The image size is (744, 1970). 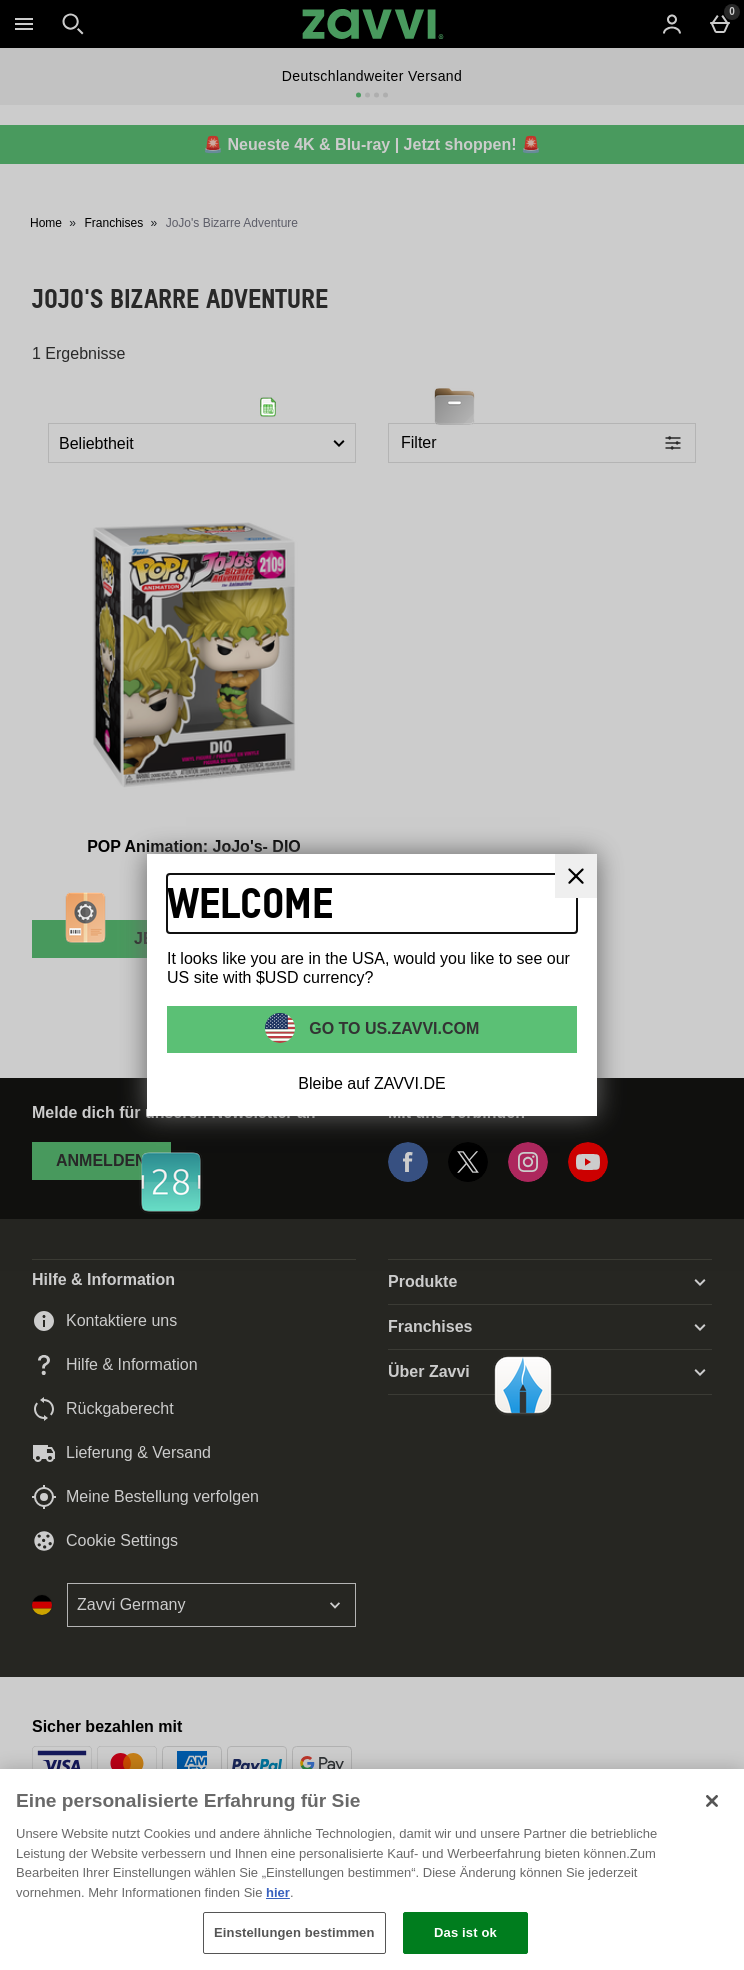 I want to click on indicates package manager is processing, so click(x=85, y=917).